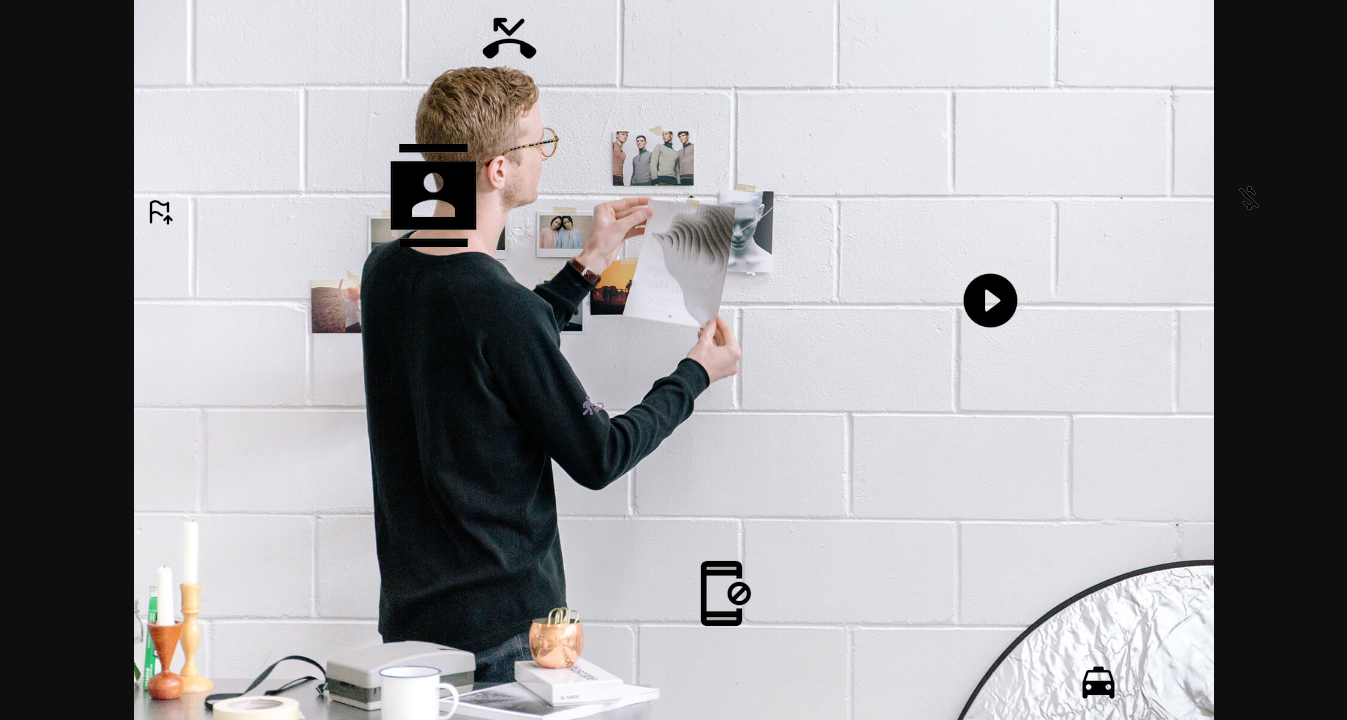 This screenshot has width=1347, height=720. Describe the element at coordinates (433, 195) in the screenshot. I see `access your contacts list` at that location.